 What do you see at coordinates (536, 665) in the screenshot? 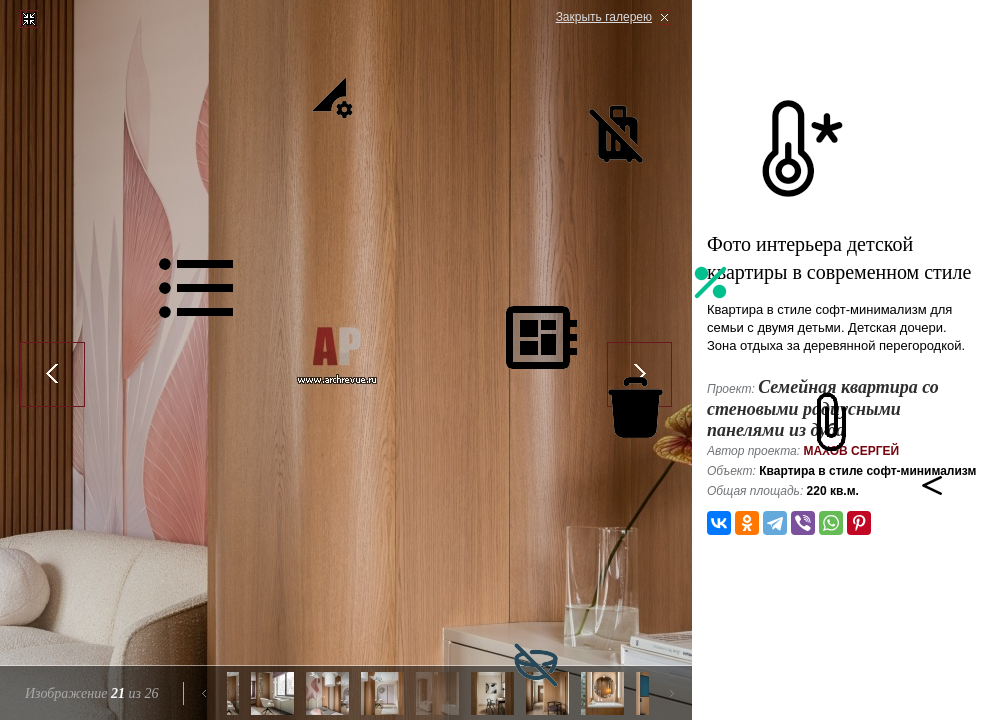
I see `3D rendering or hemisphere view disabled` at bounding box center [536, 665].